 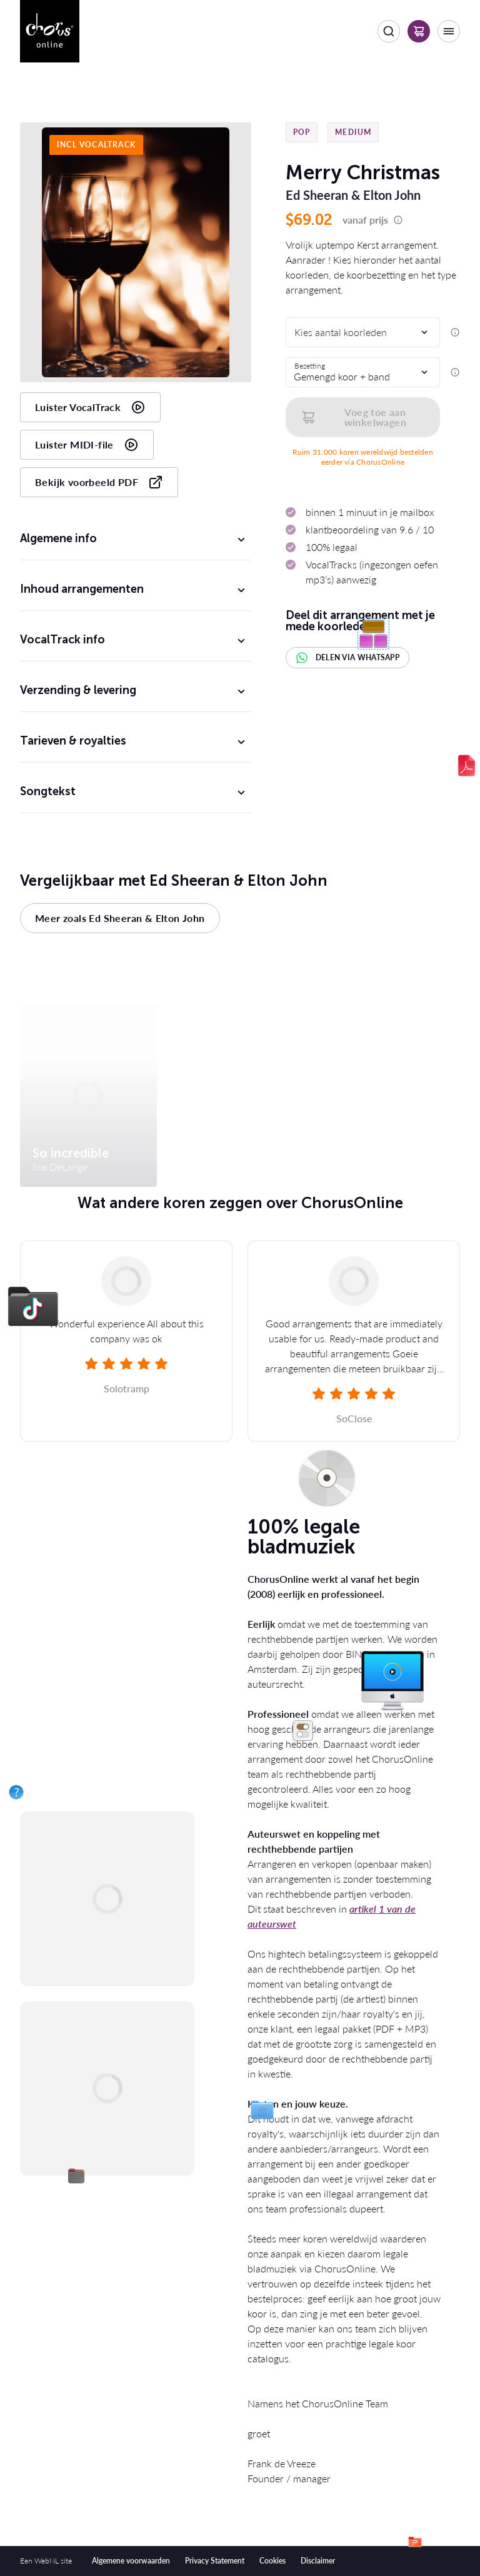 What do you see at coordinates (466, 765) in the screenshot?
I see `a compressed PDF document file` at bounding box center [466, 765].